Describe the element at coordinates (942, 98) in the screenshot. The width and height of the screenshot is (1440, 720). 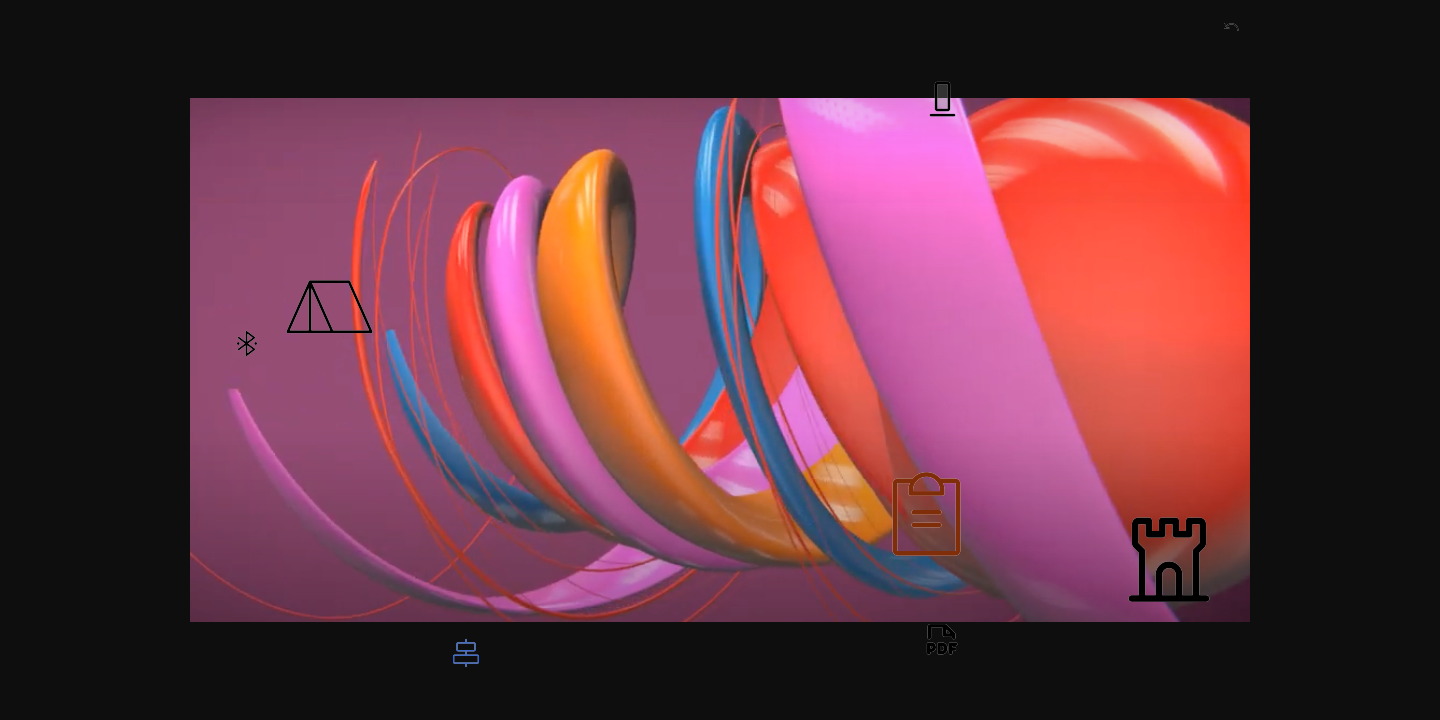
I see `align object to bottom edge` at that location.